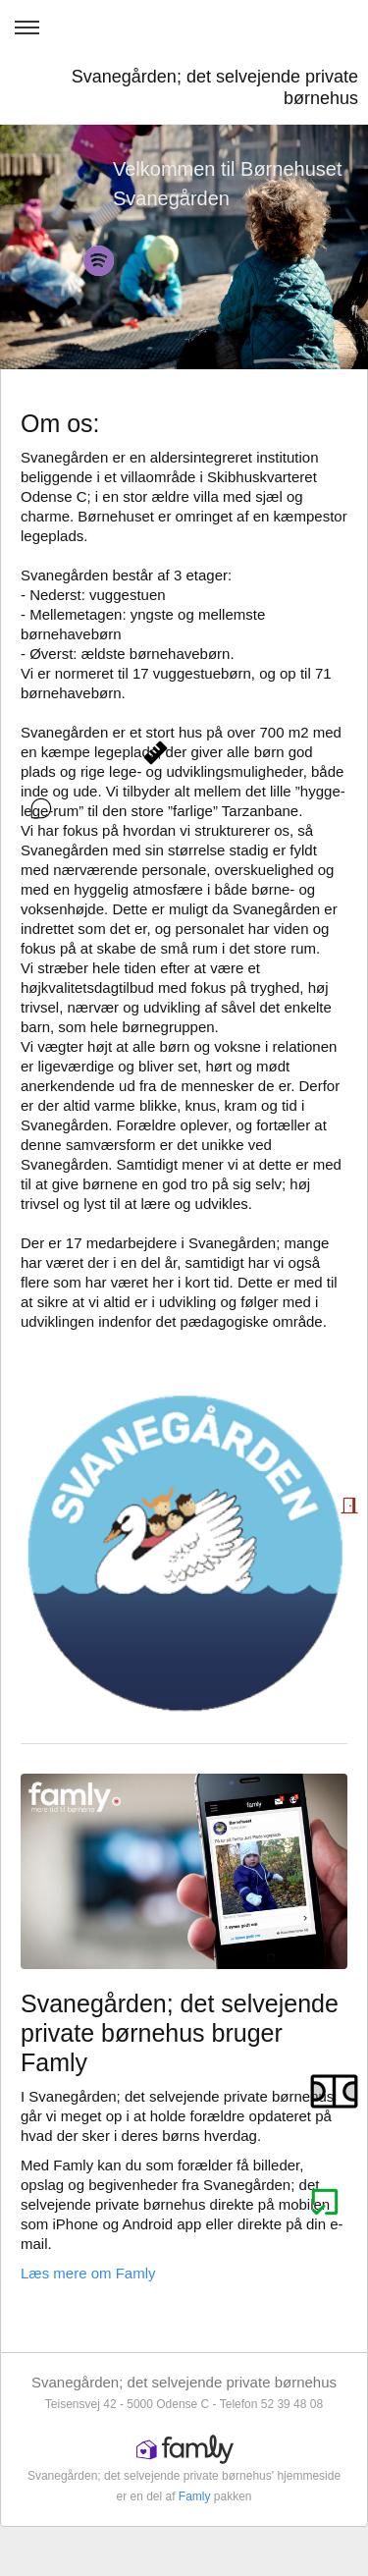 The width and height of the screenshot is (368, 2576). What do you see at coordinates (334, 2091) in the screenshot?
I see `view basketball court availability` at bounding box center [334, 2091].